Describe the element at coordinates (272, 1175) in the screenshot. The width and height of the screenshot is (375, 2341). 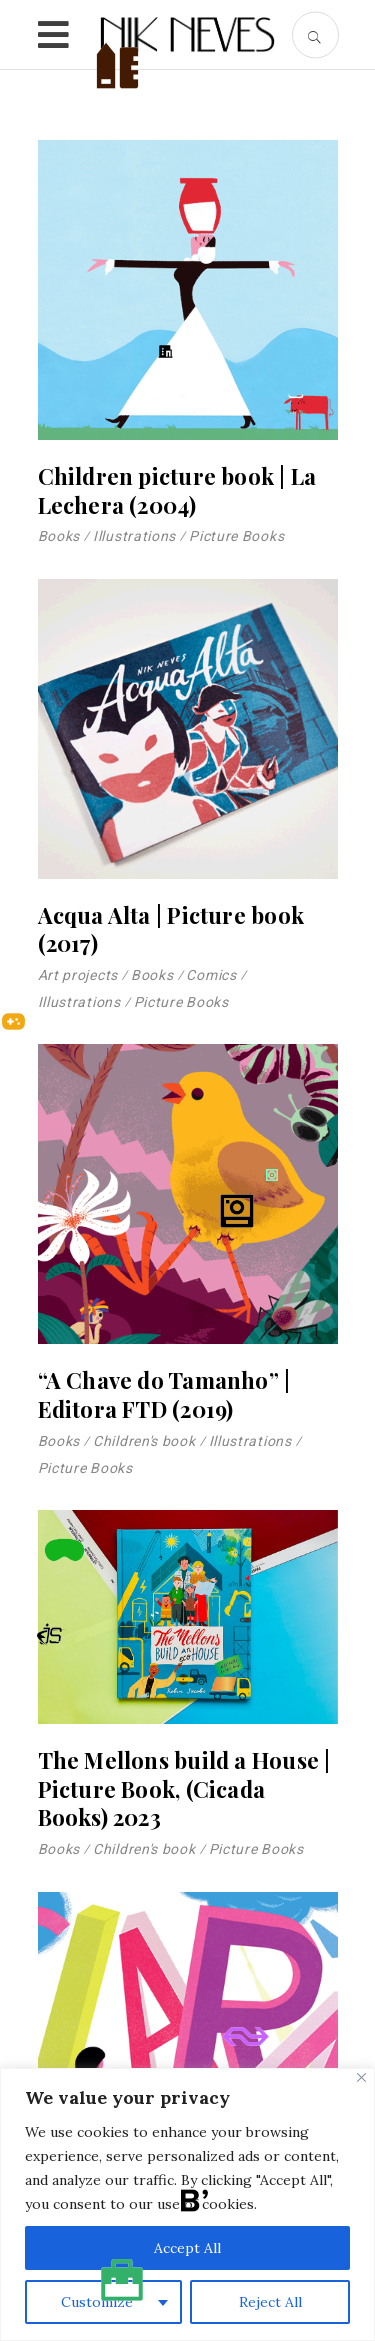
I see `adjust speaker or audio output settings` at that location.